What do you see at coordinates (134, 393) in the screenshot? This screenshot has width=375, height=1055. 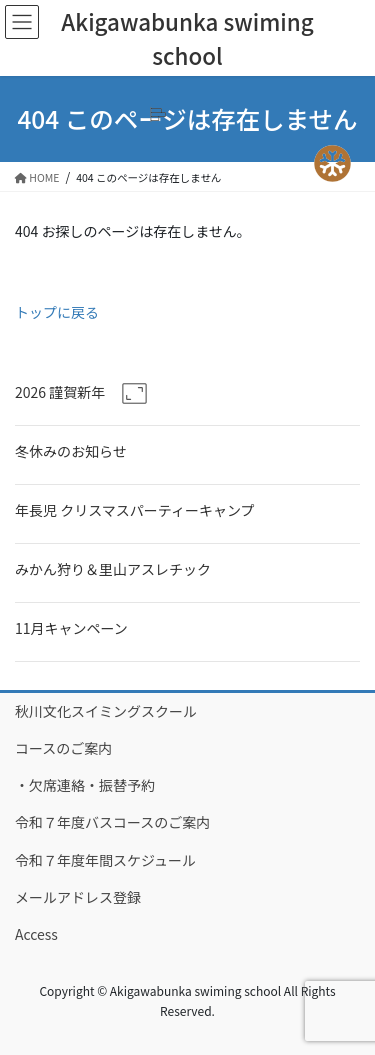 I see `enter fullscreen mode` at bounding box center [134, 393].